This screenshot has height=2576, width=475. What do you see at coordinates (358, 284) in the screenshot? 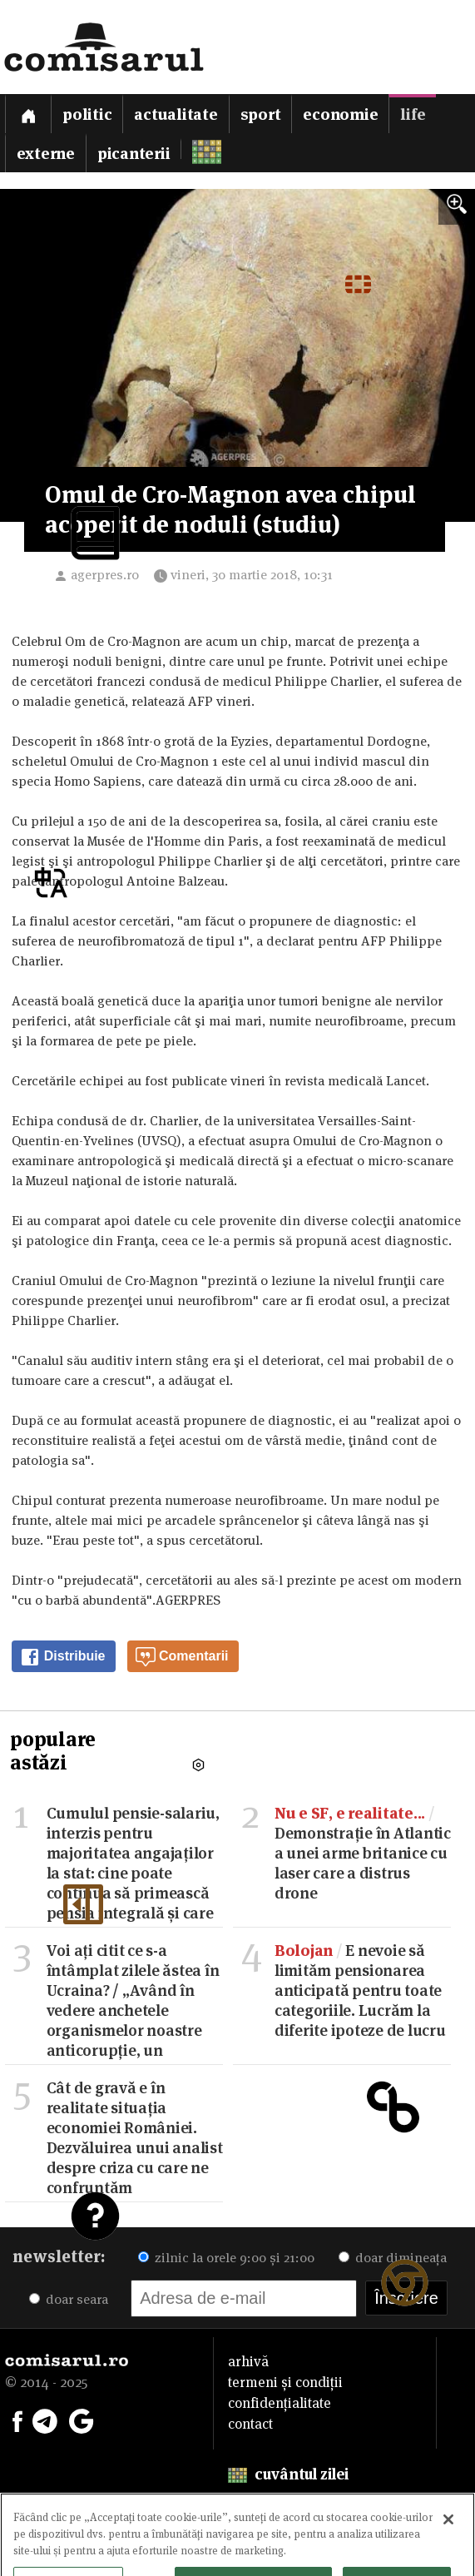
I see `fortinet brand logo` at bounding box center [358, 284].